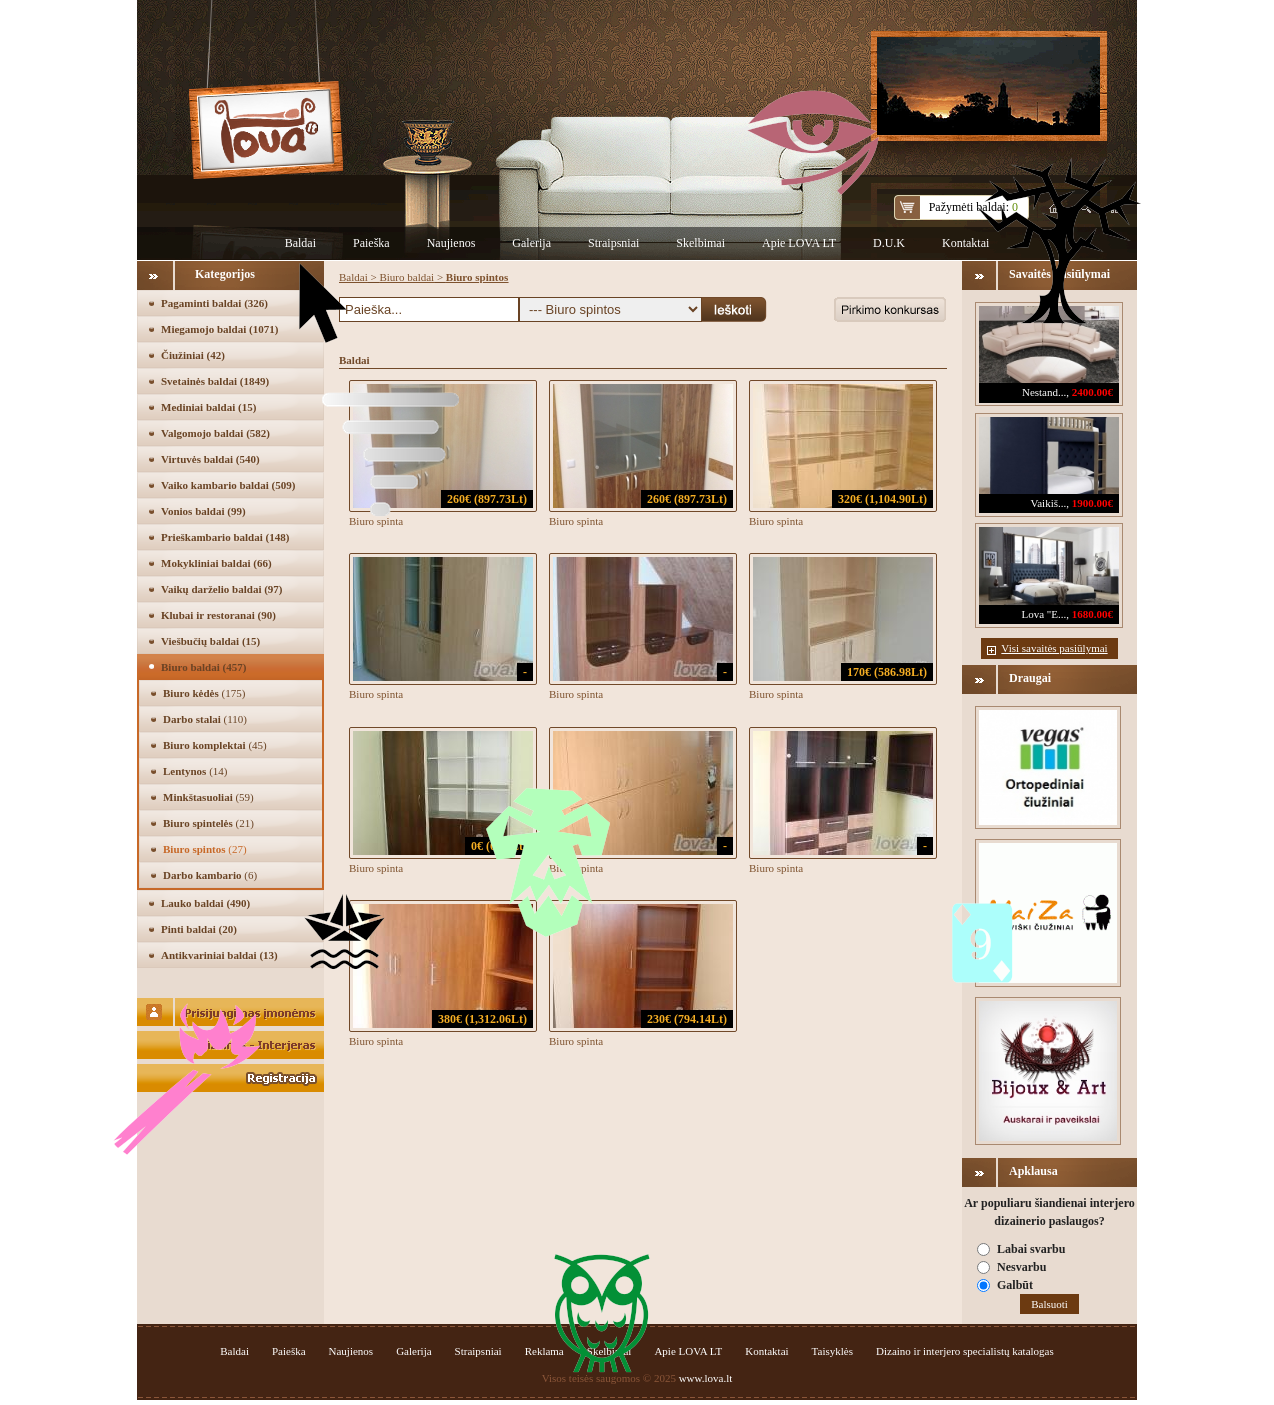 This screenshot has width=1274, height=1405. What do you see at coordinates (1059, 241) in the screenshot?
I see `dead or withered tree element in a game interface` at bounding box center [1059, 241].